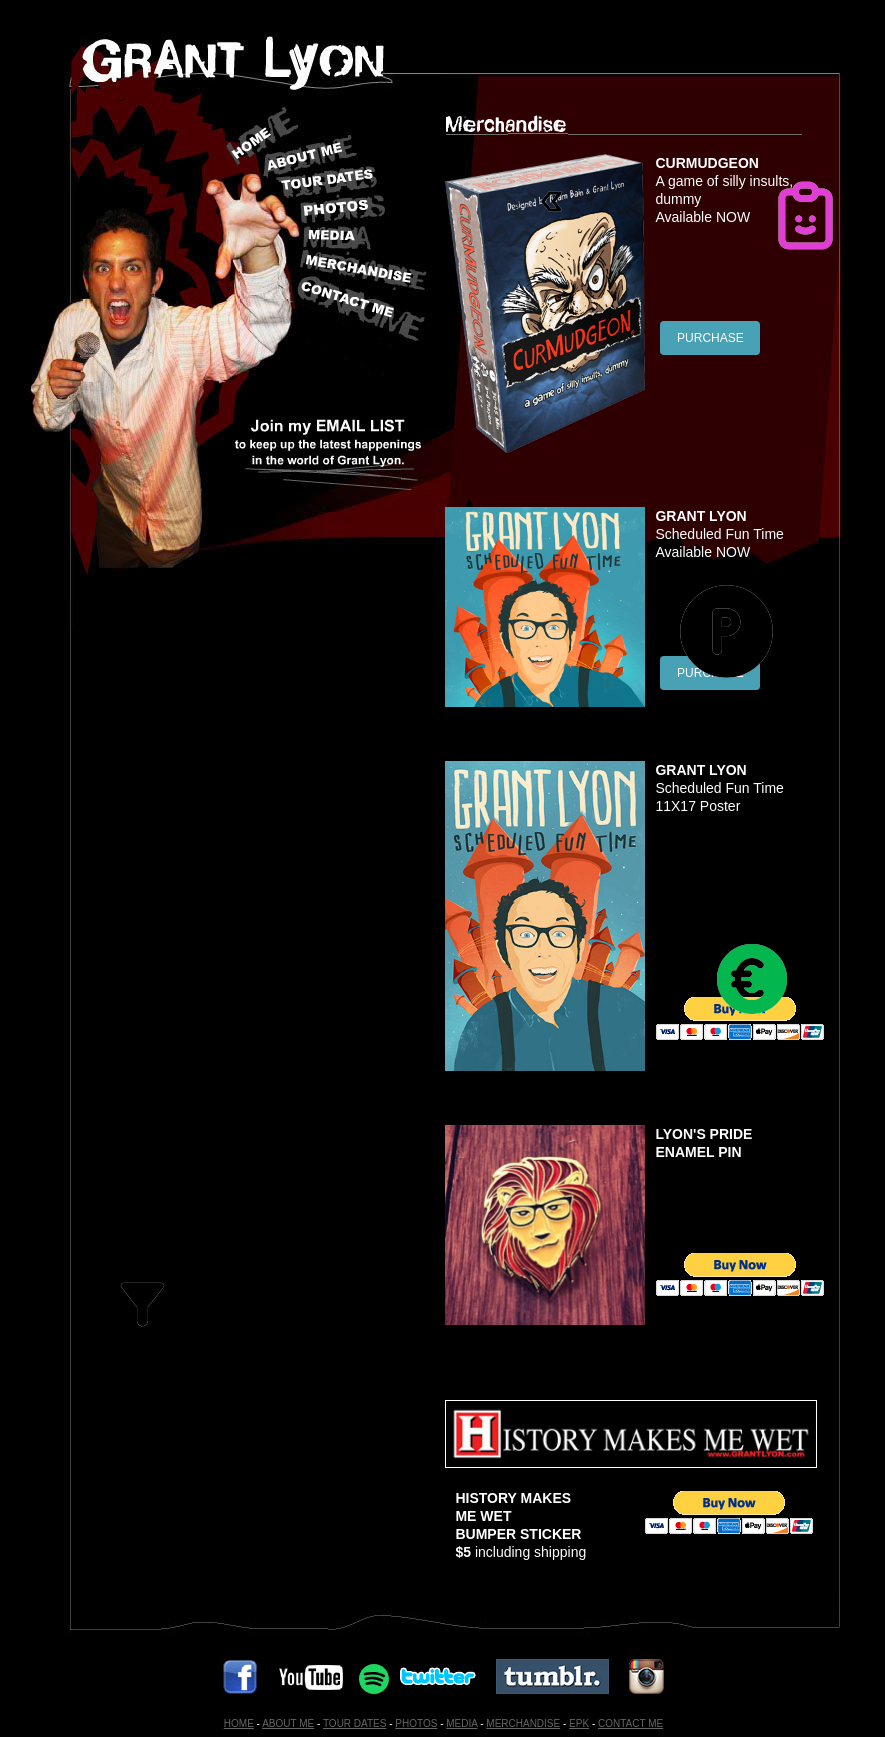 The image size is (885, 1737). Describe the element at coordinates (726, 631) in the screenshot. I see `indicates parking available or parking location` at that location.